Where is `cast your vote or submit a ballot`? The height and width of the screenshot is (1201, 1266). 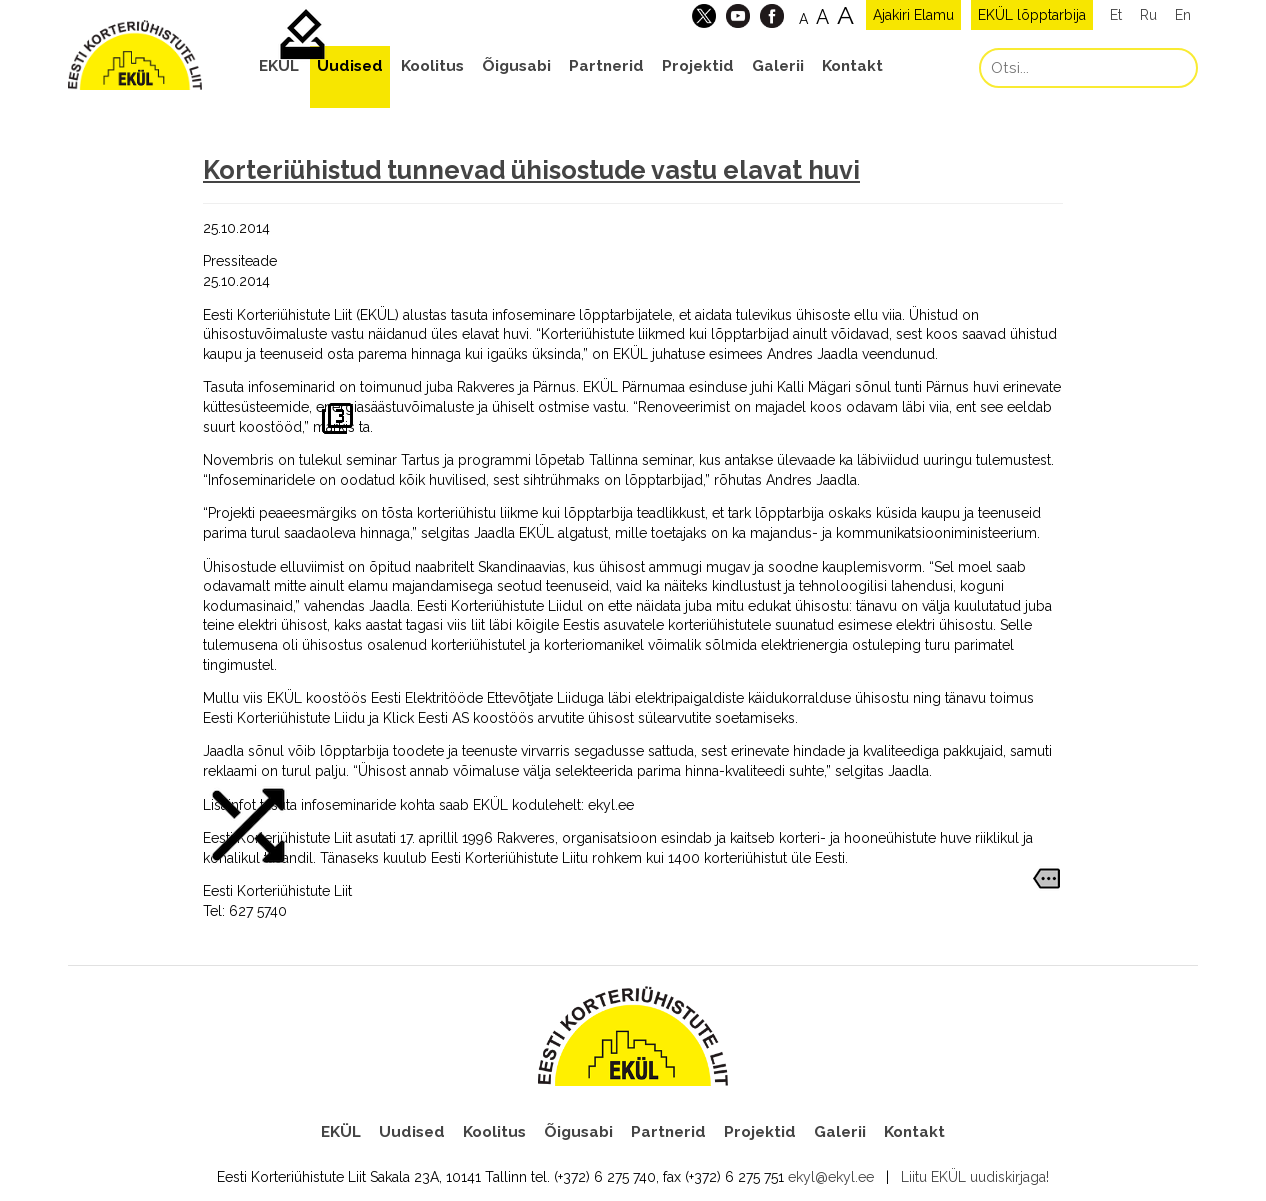
cast your vote or submit a ballot is located at coordinates (302, 34).